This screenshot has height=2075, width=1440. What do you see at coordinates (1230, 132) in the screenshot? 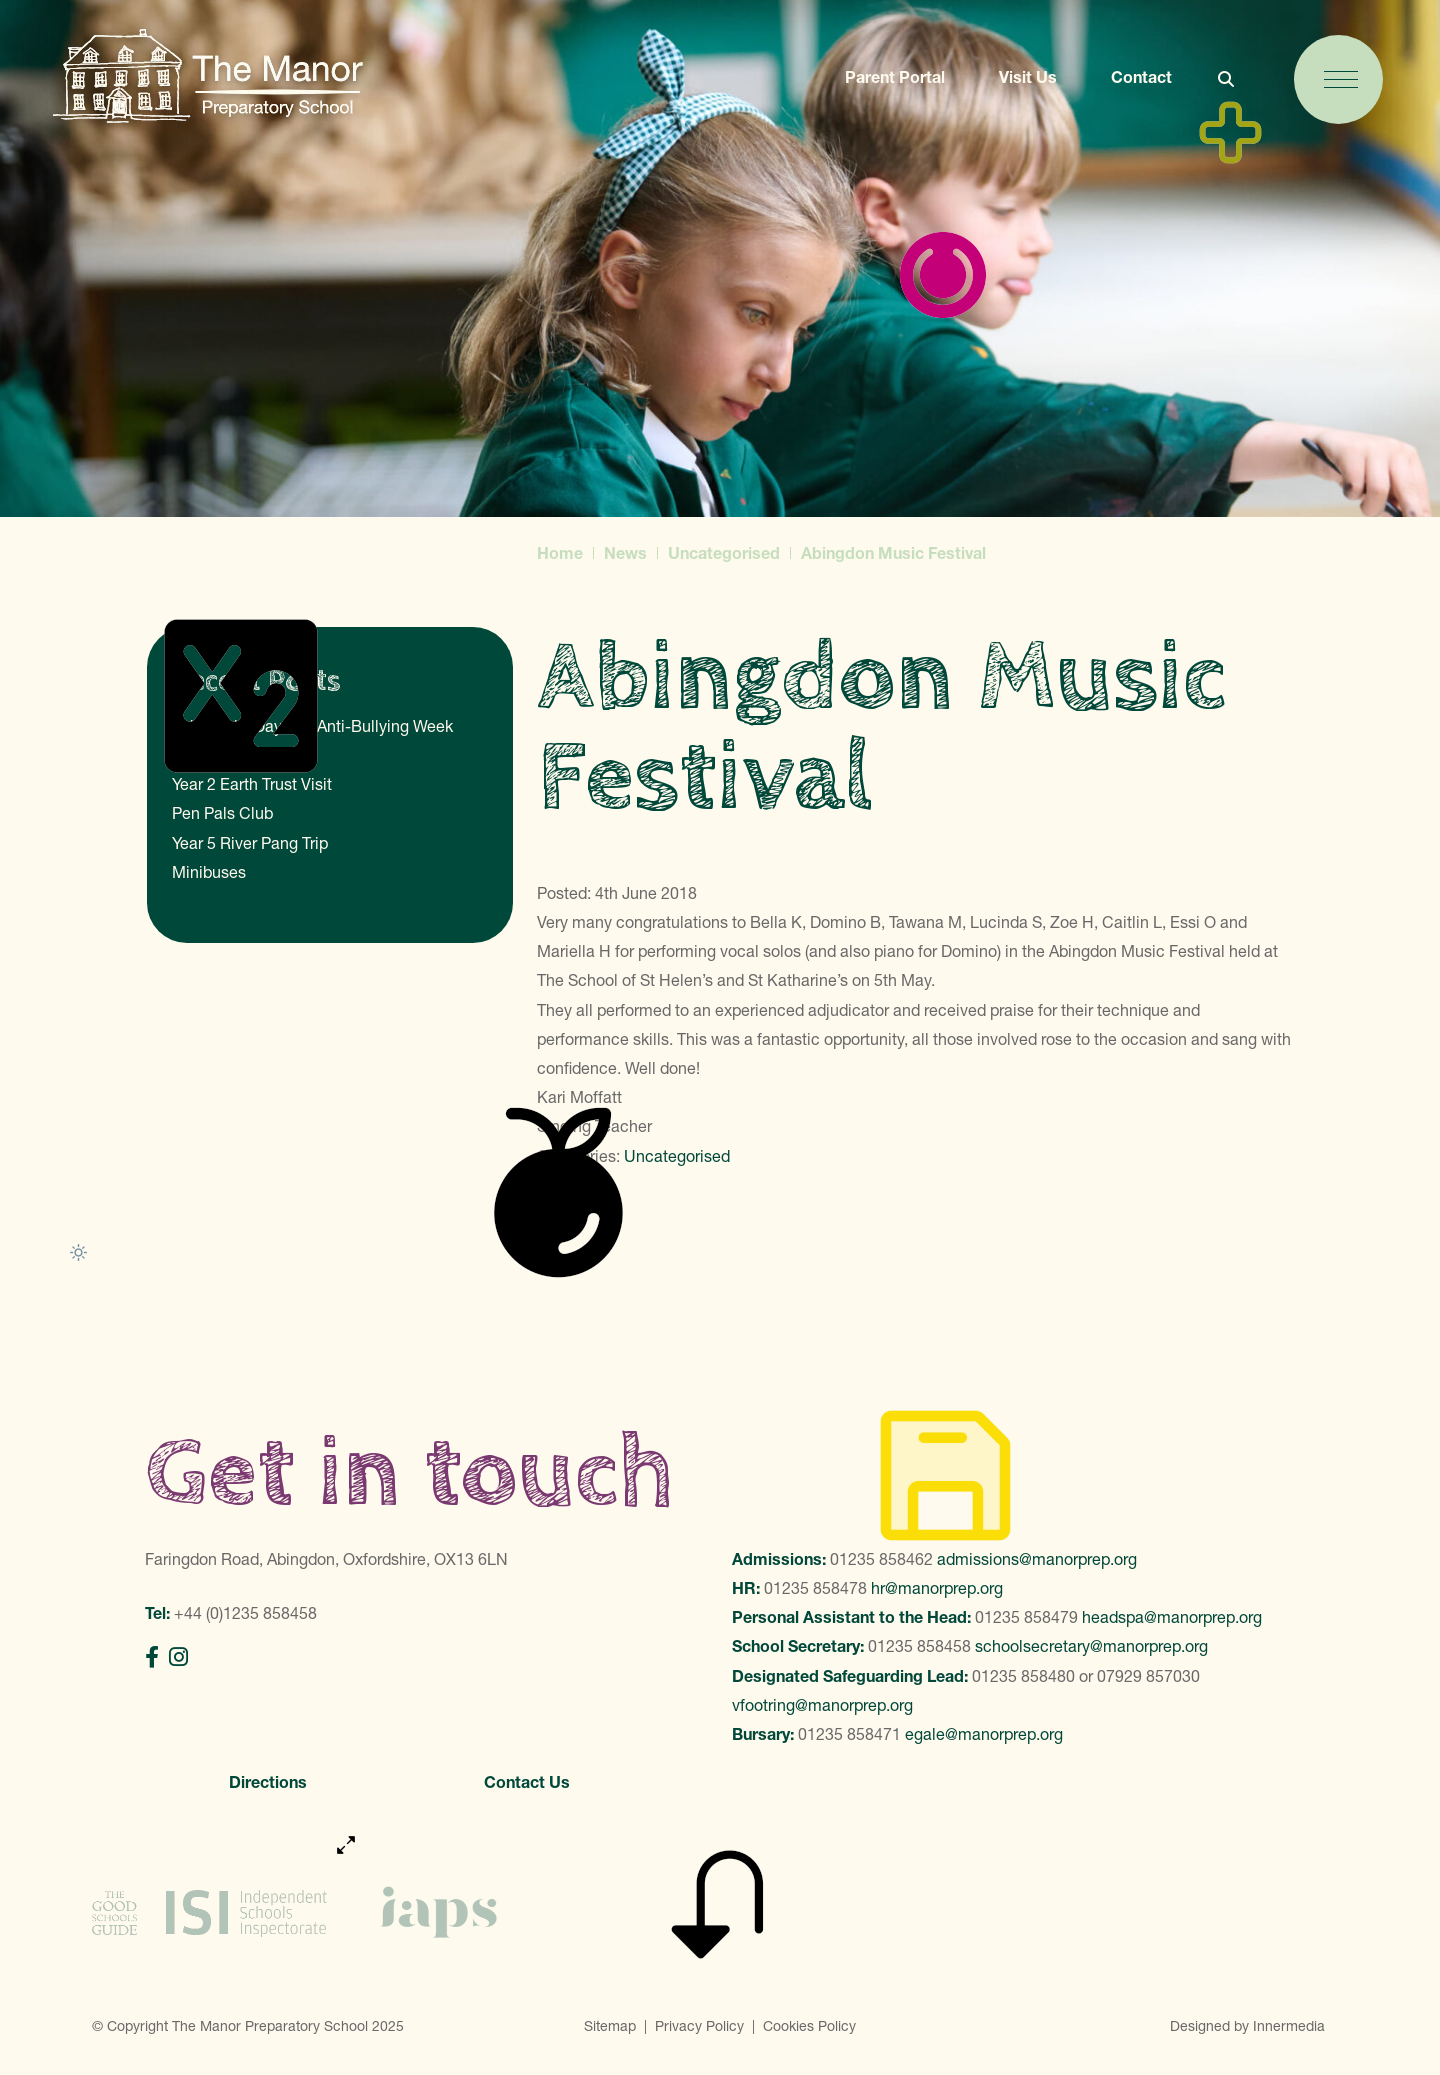
I see `access health or medical features` at bounding box center [1230, 132].